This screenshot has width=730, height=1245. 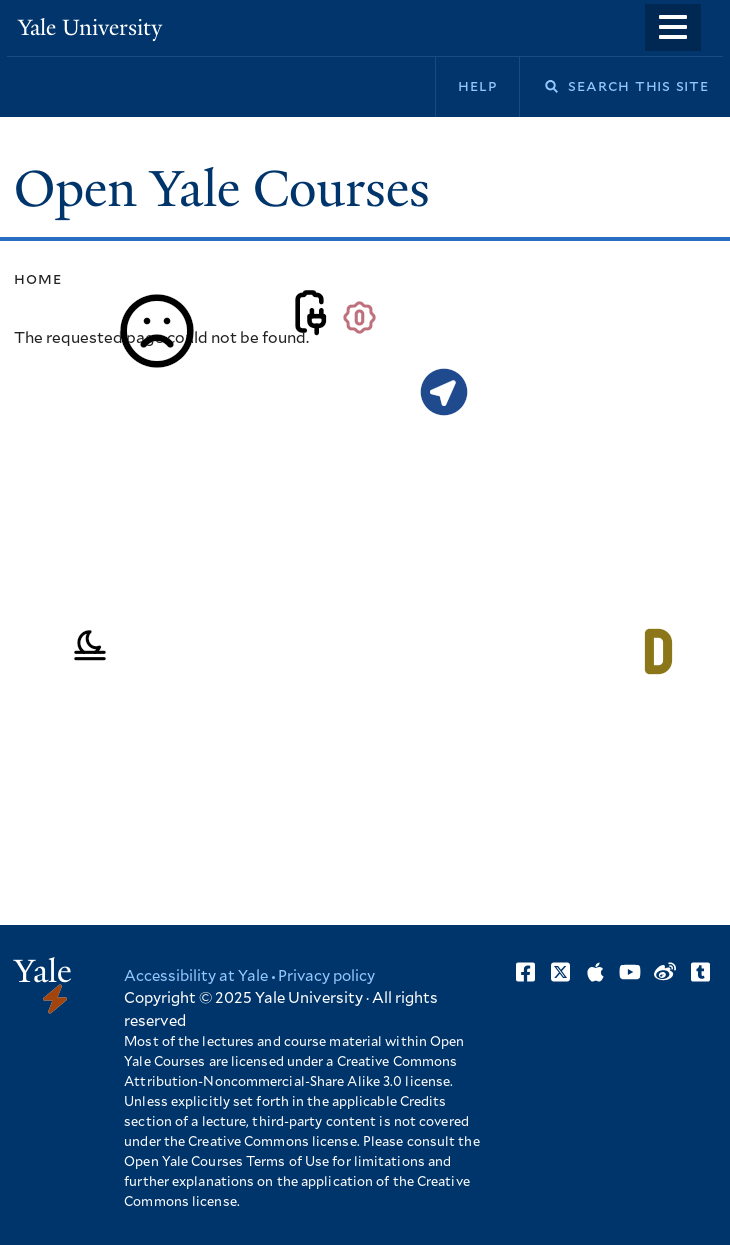 I want to click on submit negative feedback or rating, so click(x=157, y=331).